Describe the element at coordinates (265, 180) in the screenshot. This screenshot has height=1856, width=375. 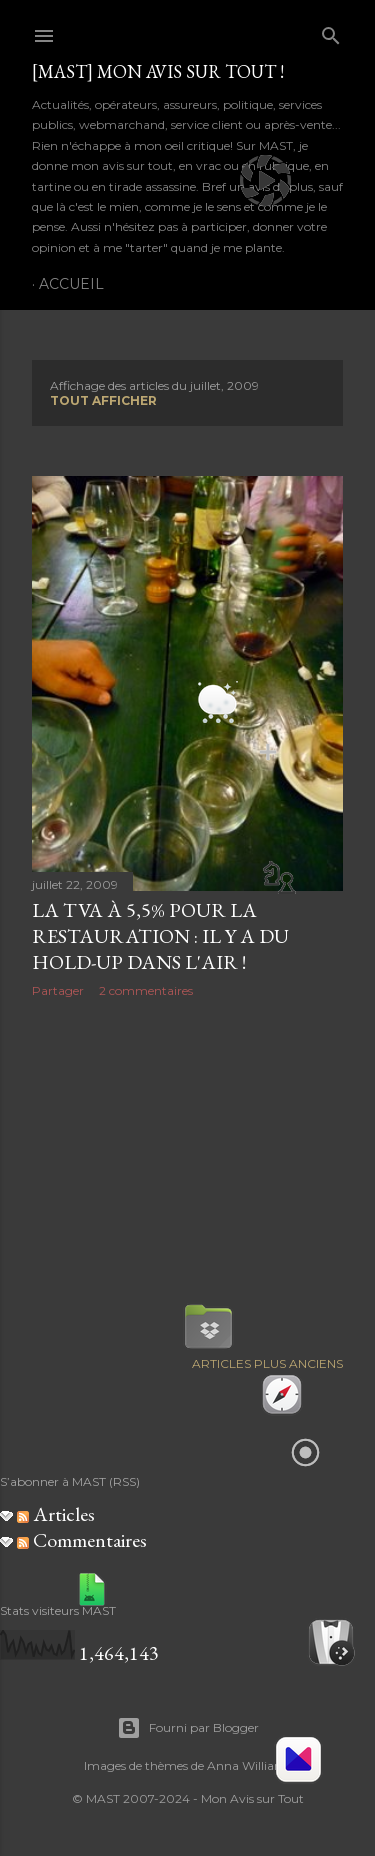
I see `open lollypop music player` at that location.